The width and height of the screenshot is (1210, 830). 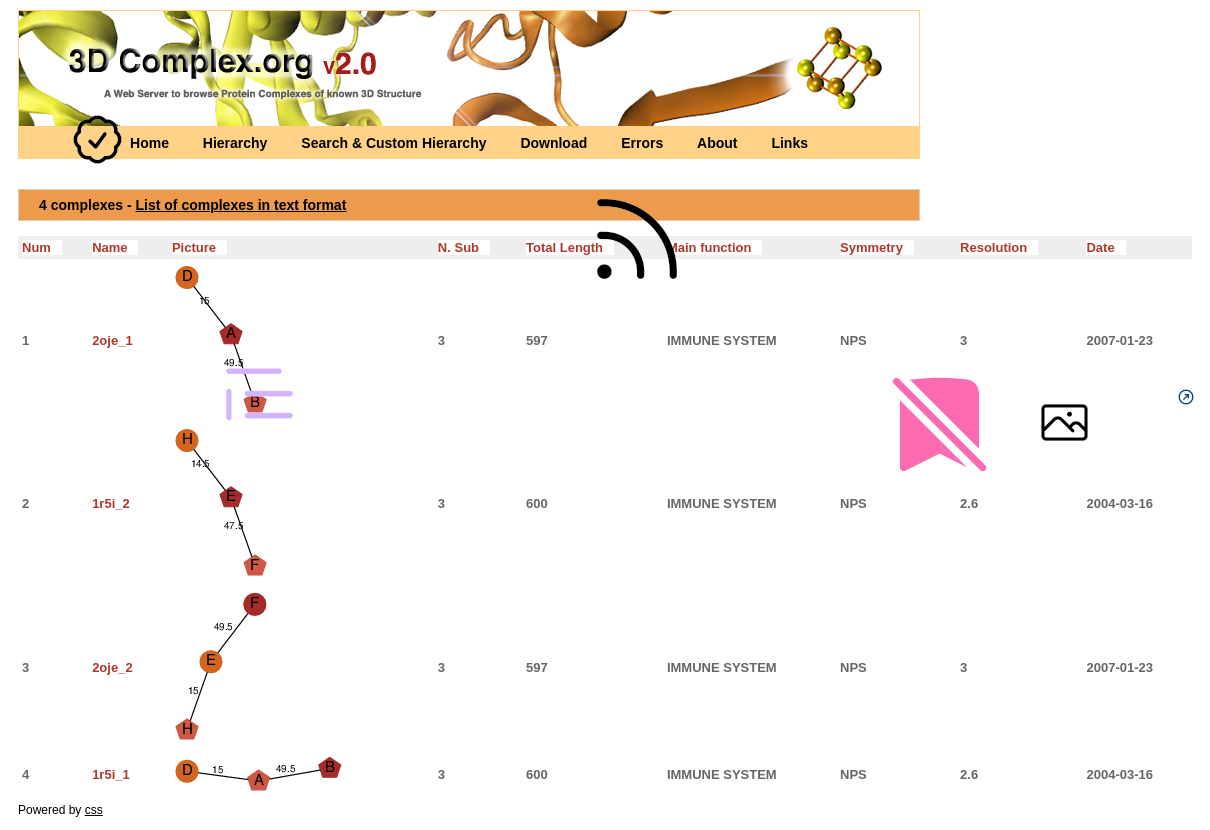 What do you see at coordinates (1186, 397) in the screenshot?
I see `open link in new tab or external site` at bounding box center [1186, 397].